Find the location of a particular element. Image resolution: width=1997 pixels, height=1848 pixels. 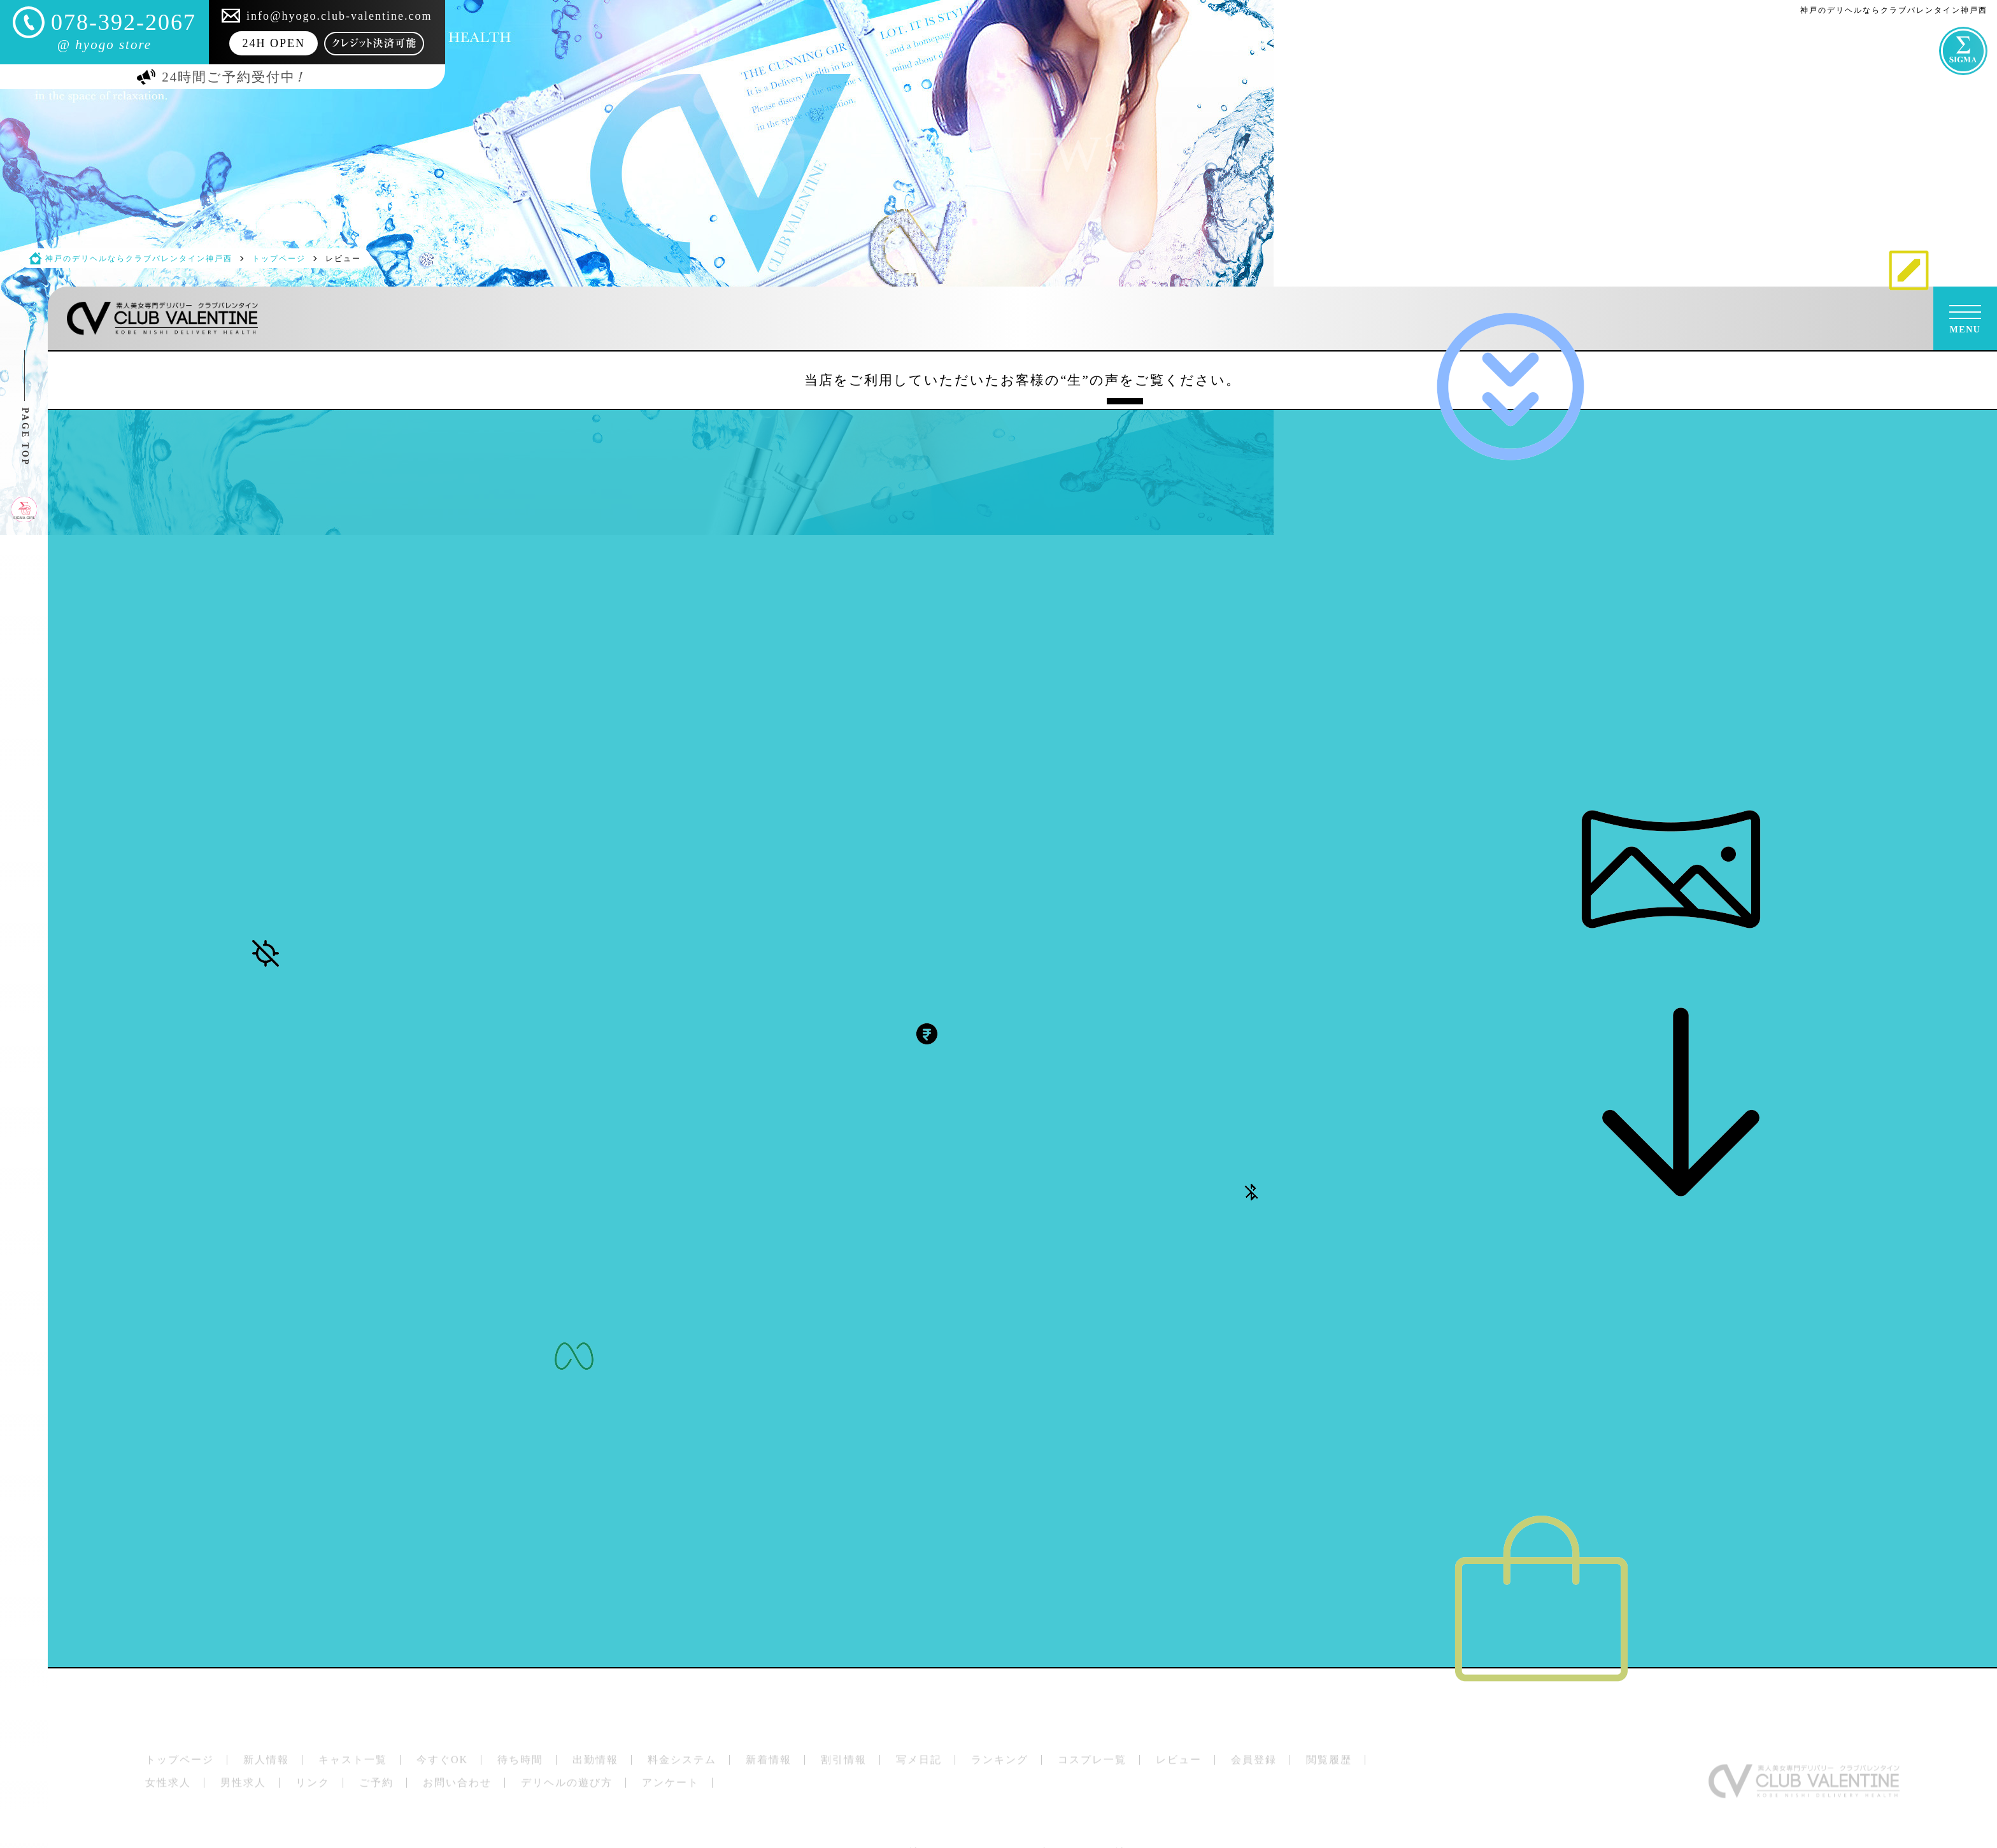

expand all content below is located at coordinates (1510, 387).